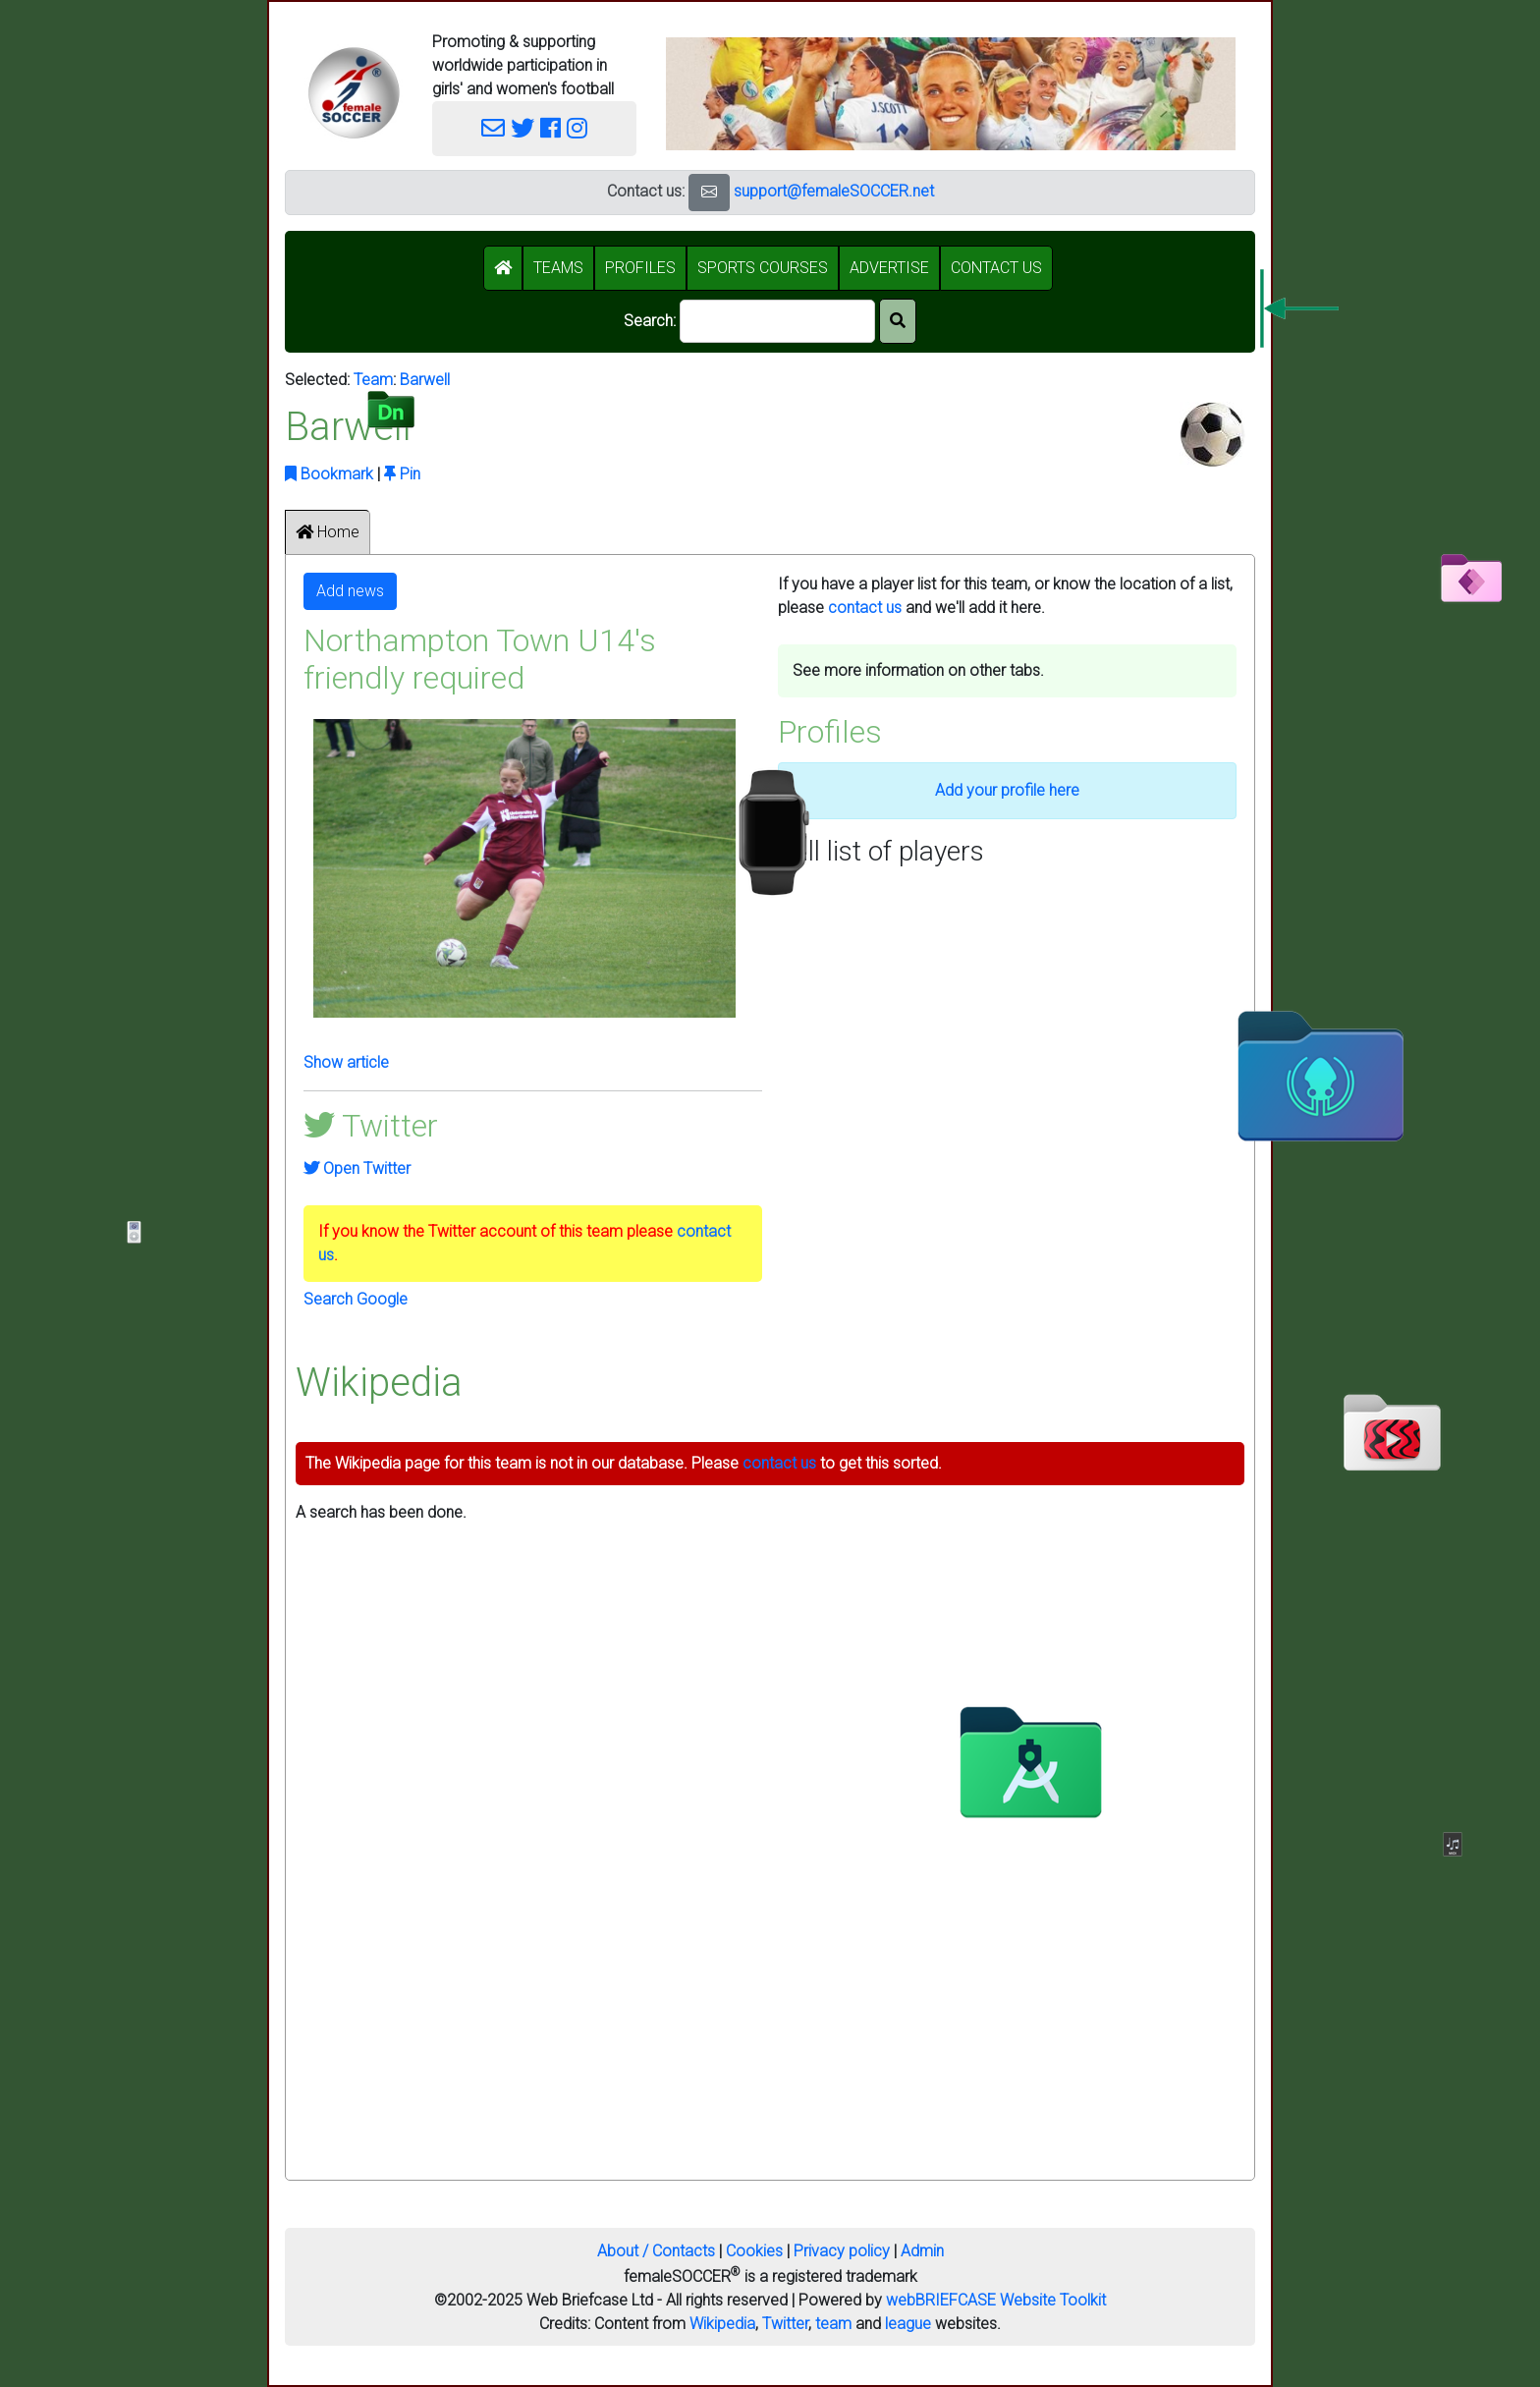  Describe the element at coordinates (1392, 1435) in the screenshot. I see `open PewDiePie YouTube channel folder` at that location.